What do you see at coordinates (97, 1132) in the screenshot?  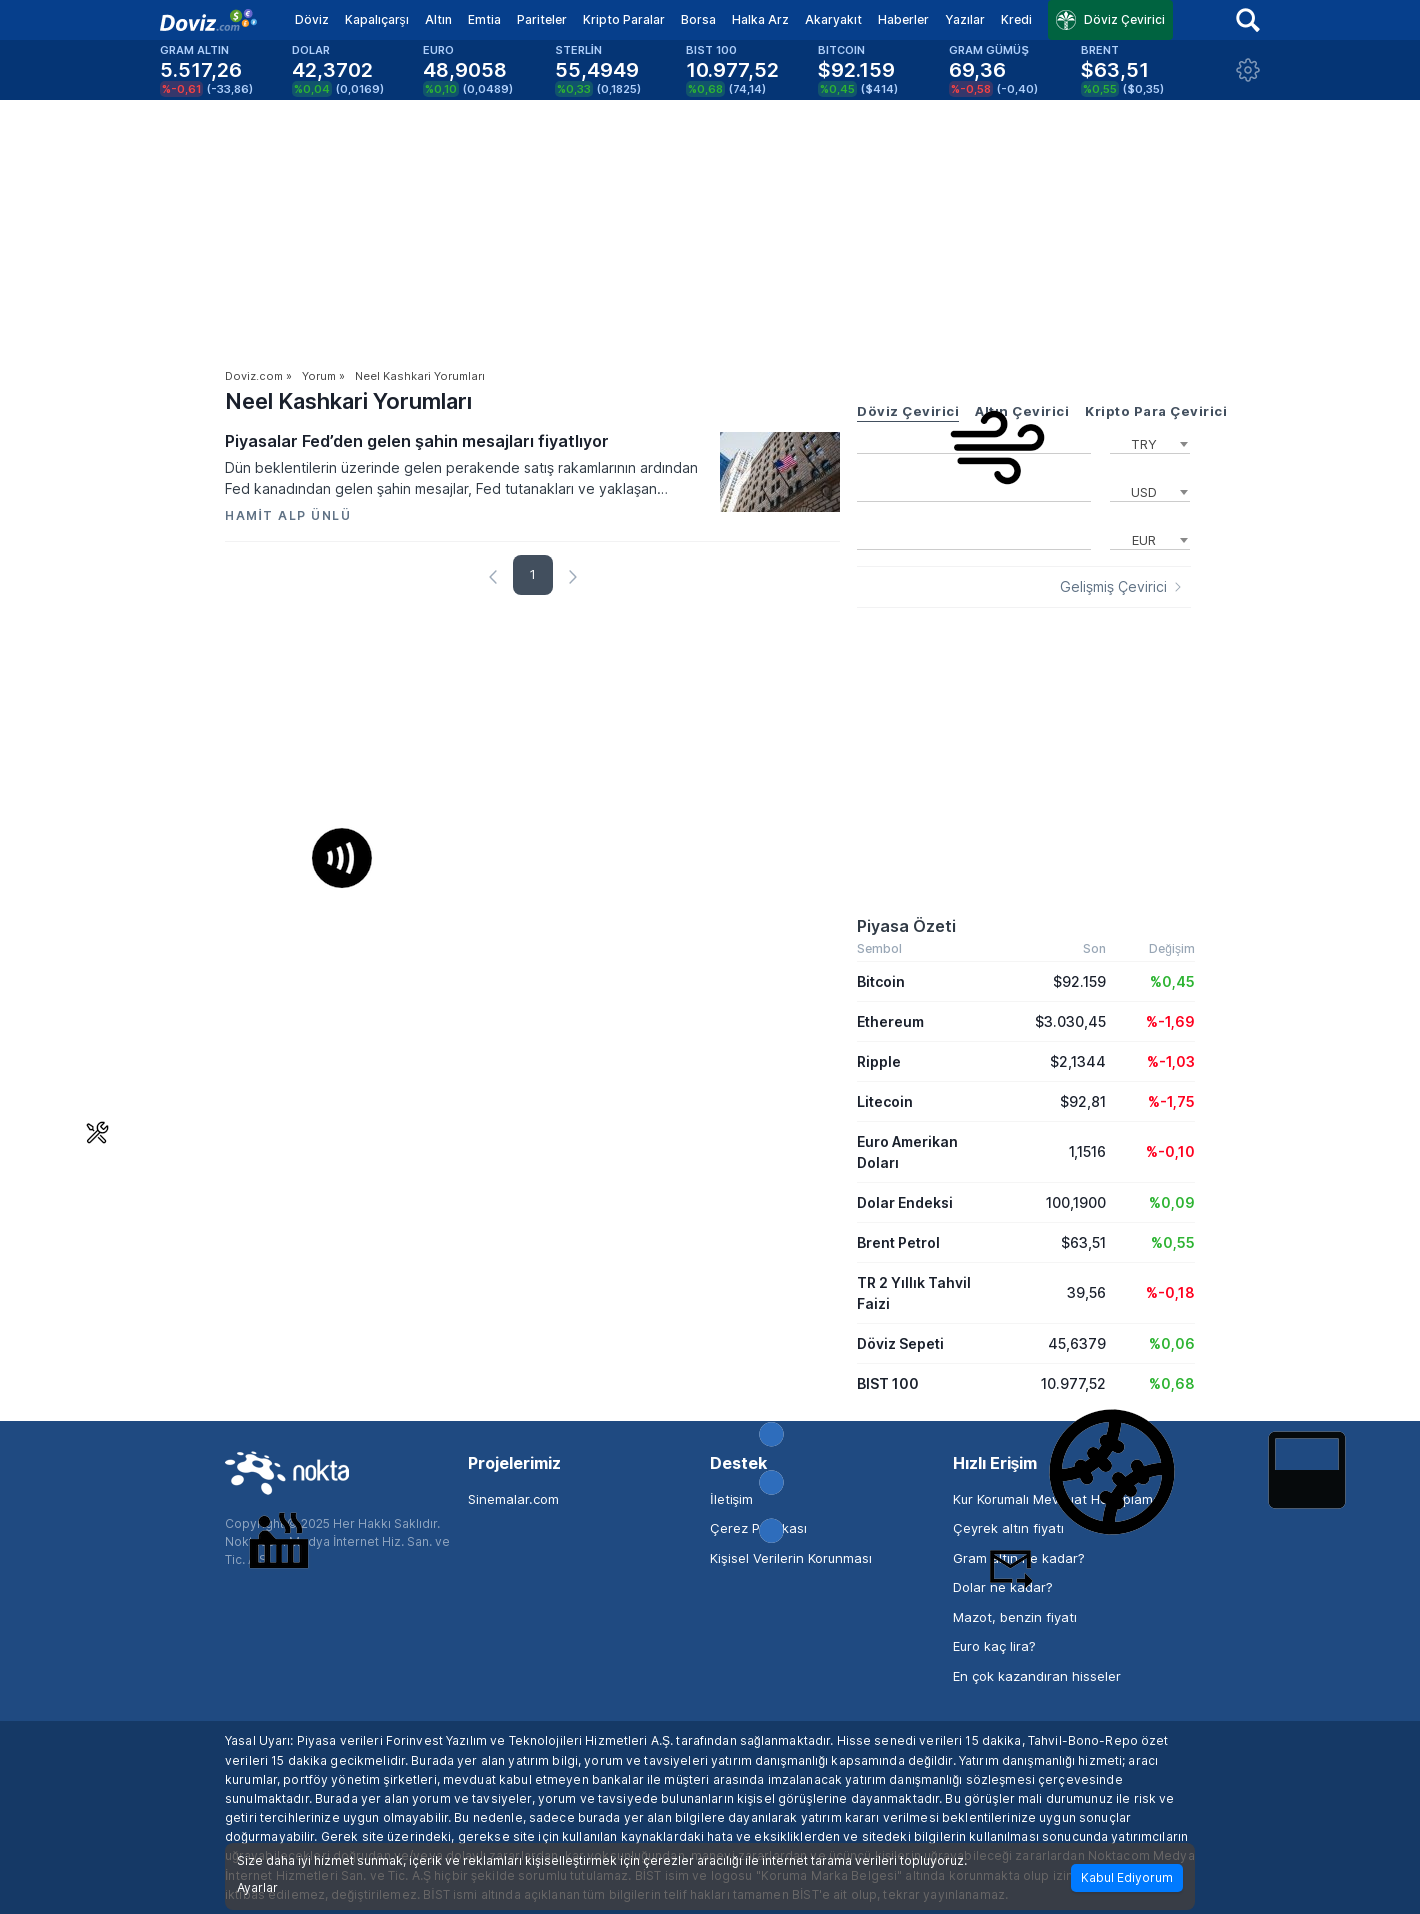 I see `access settings or configuration options` at bounding box center [97, 1132].